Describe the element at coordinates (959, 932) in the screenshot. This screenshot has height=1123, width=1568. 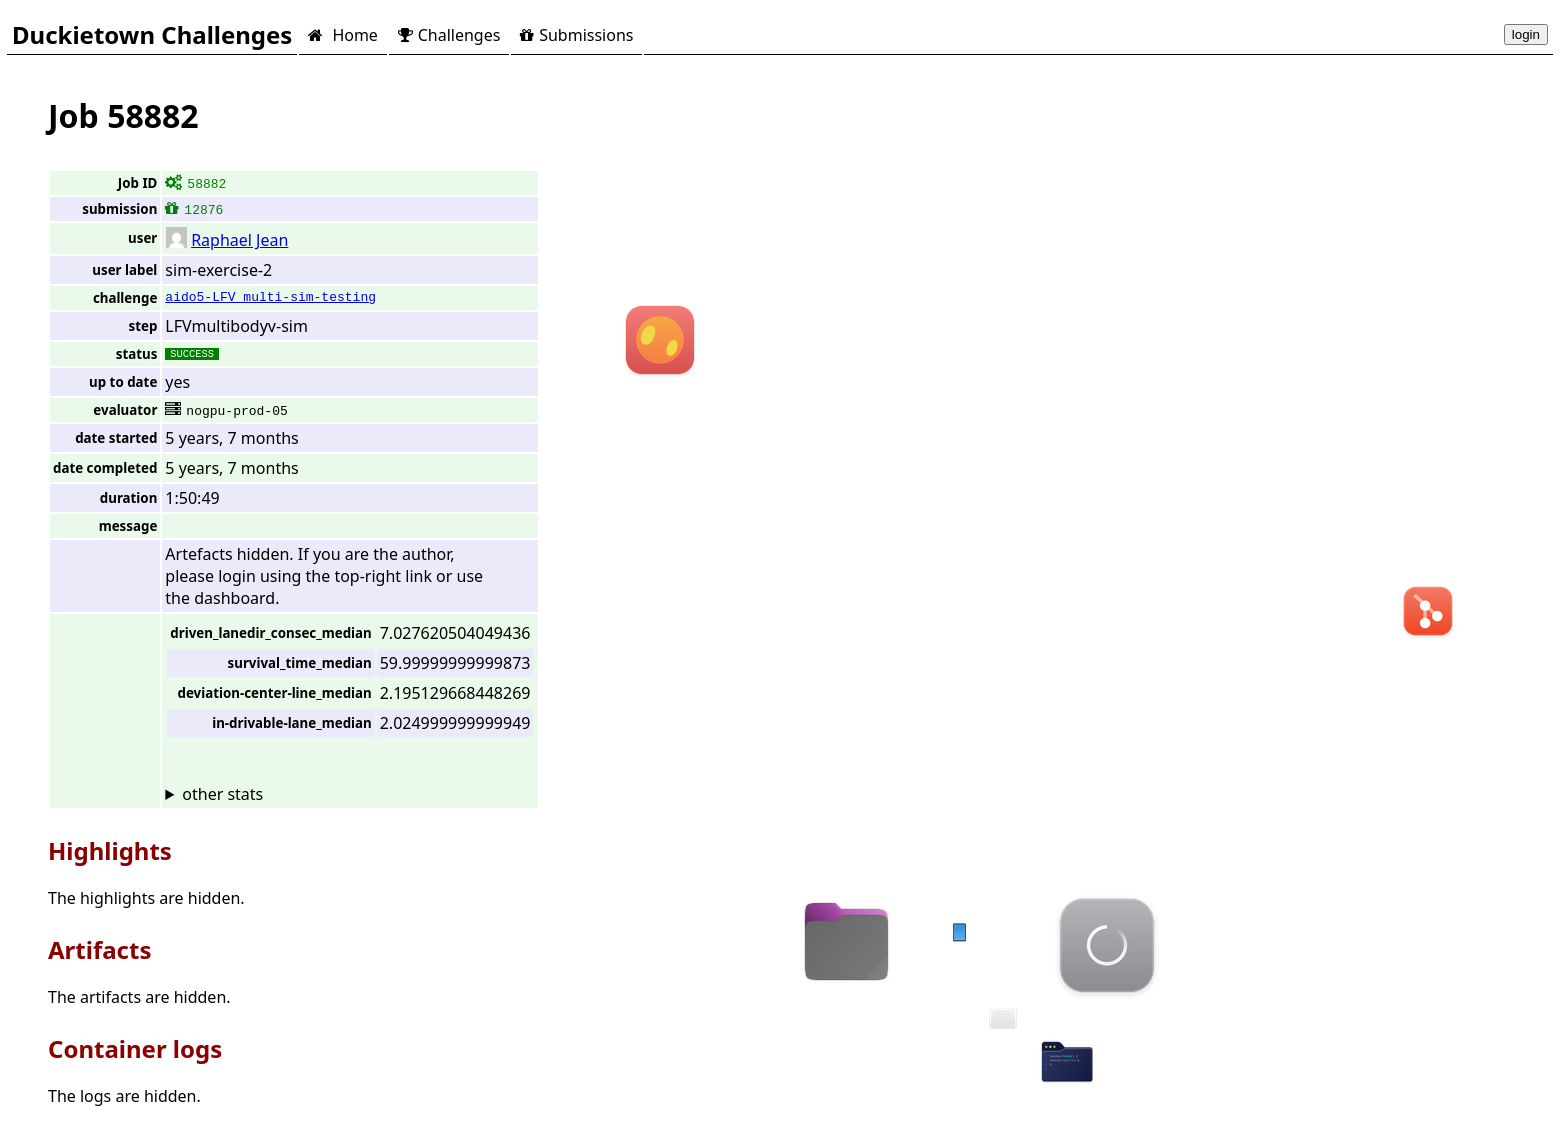
I see `iPad device icon` at that location.